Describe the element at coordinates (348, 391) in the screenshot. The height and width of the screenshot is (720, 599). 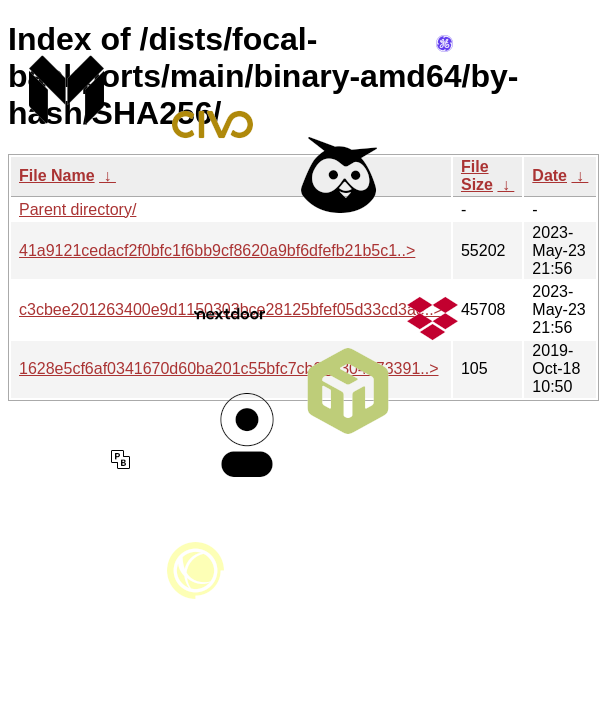
I see `mikrotik brand logo` at that location.